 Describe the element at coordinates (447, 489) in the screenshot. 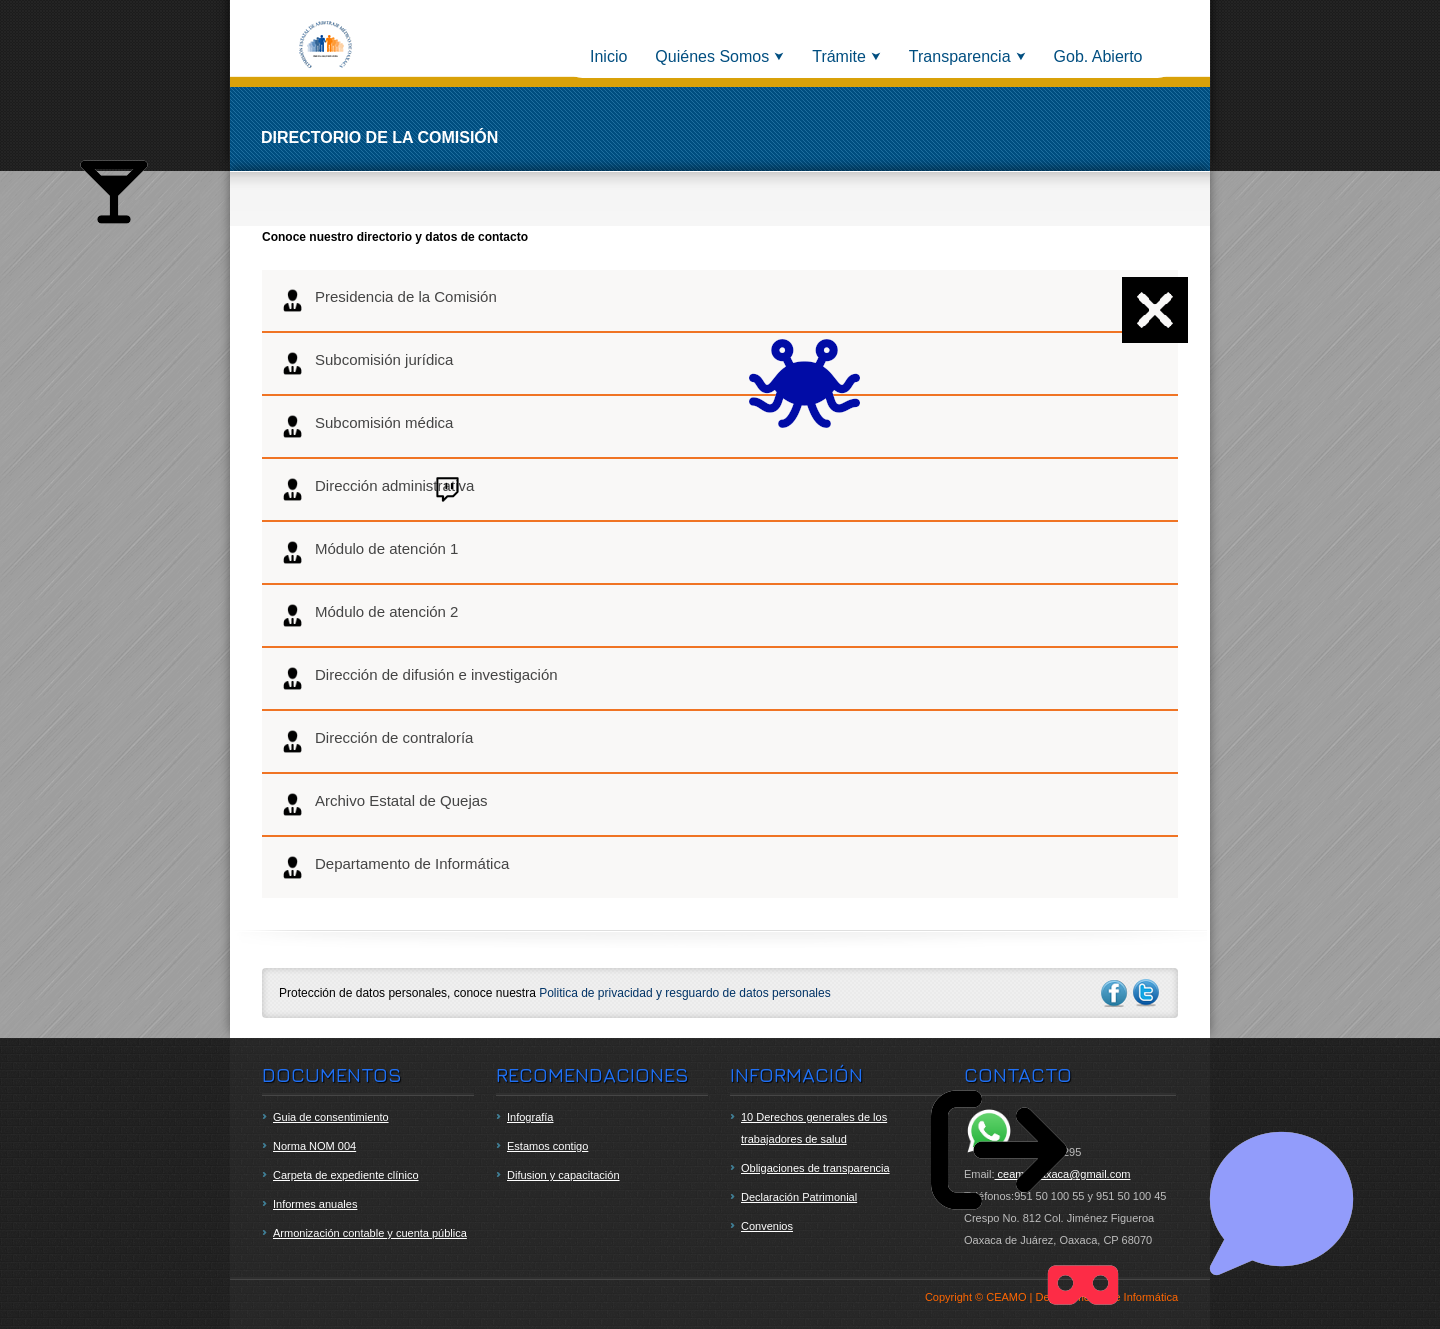

I see `open twitch app` at that location.